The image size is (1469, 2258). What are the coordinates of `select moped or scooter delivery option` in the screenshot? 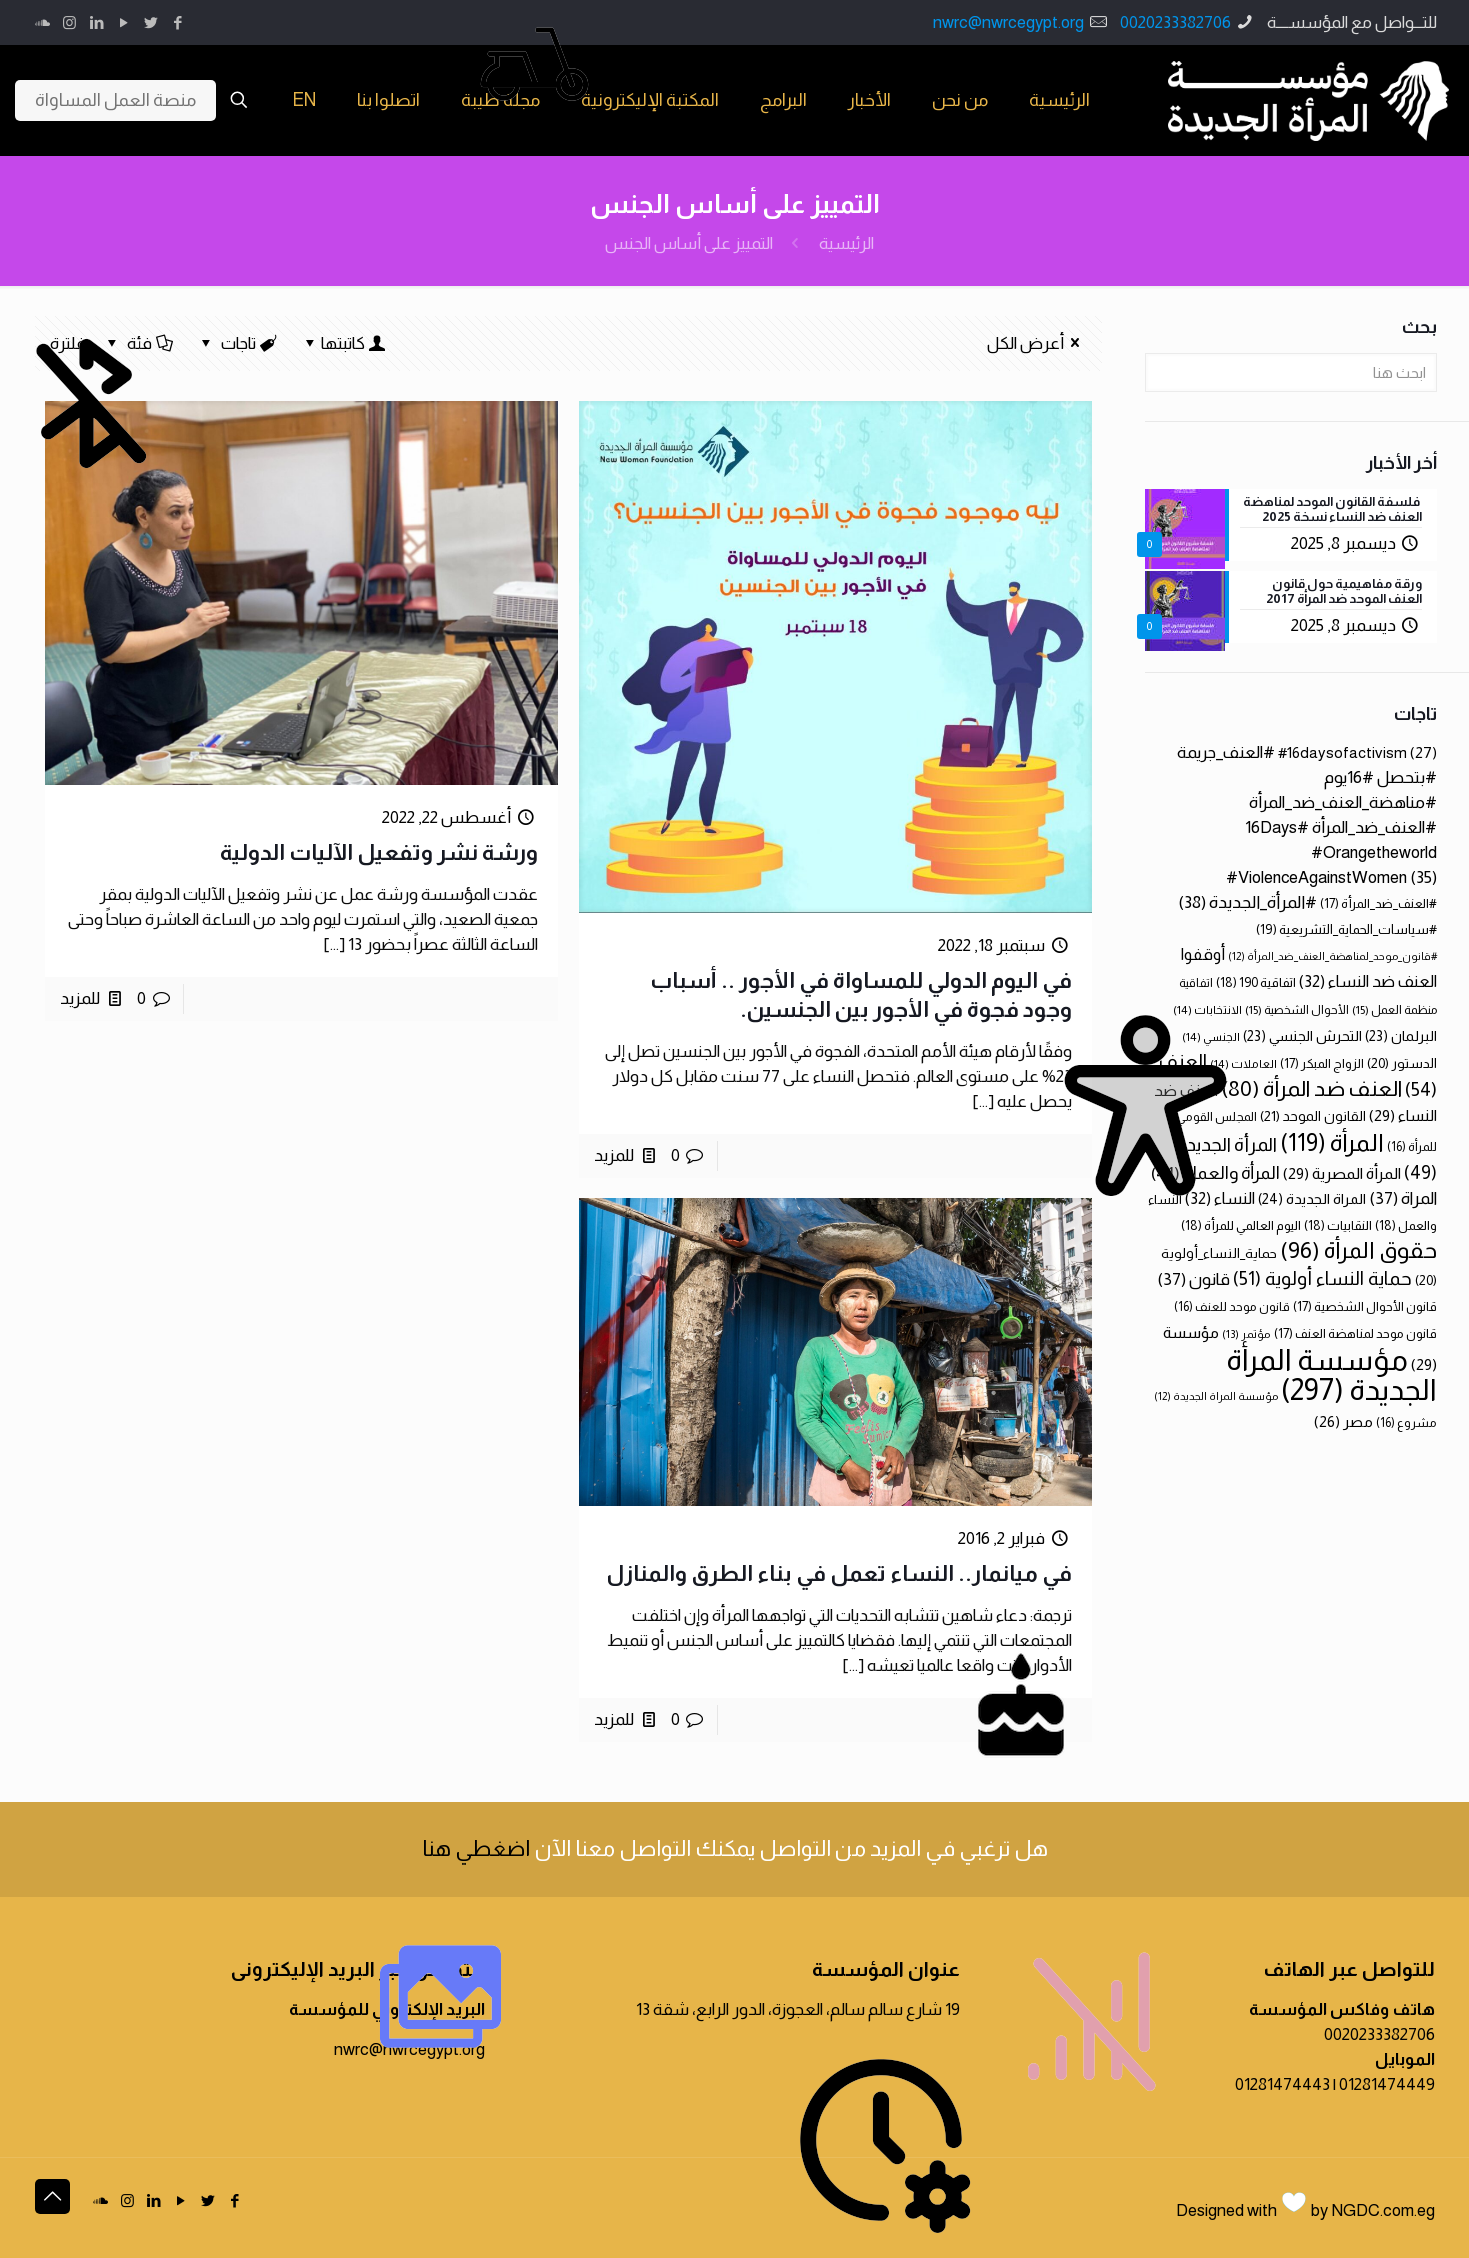 It's located at (534, 67).